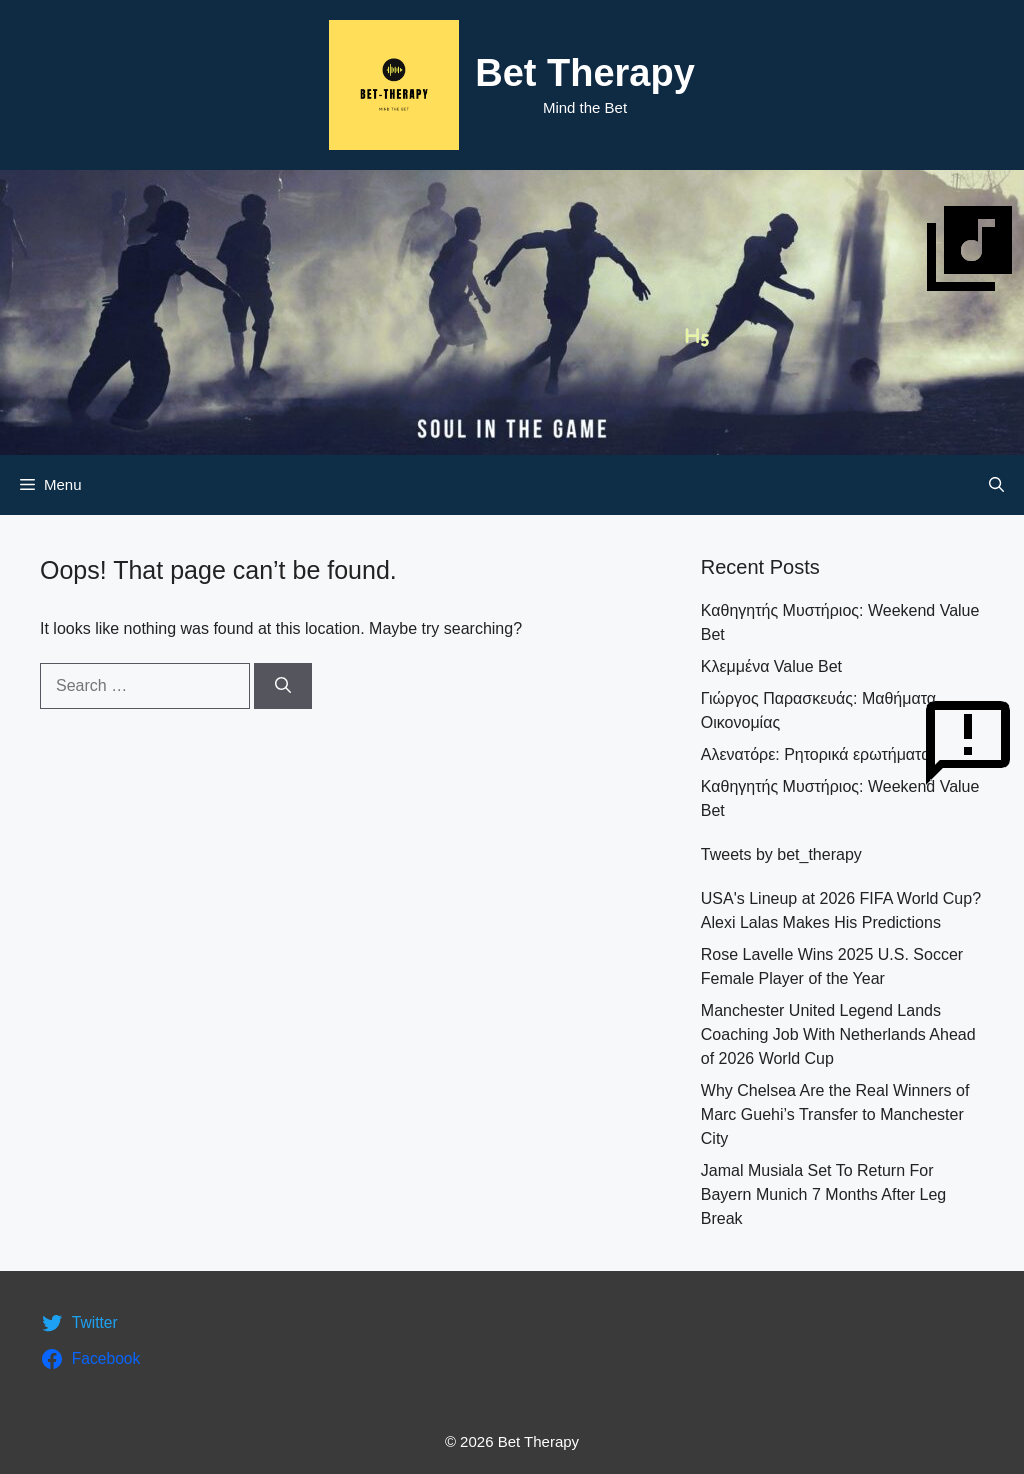 This screenshot has width=1024, height=1474. What do you see at coordinates (696, 337) in the screenshot?
I see `format text as heading level 5` at bounding box center [696, 337].